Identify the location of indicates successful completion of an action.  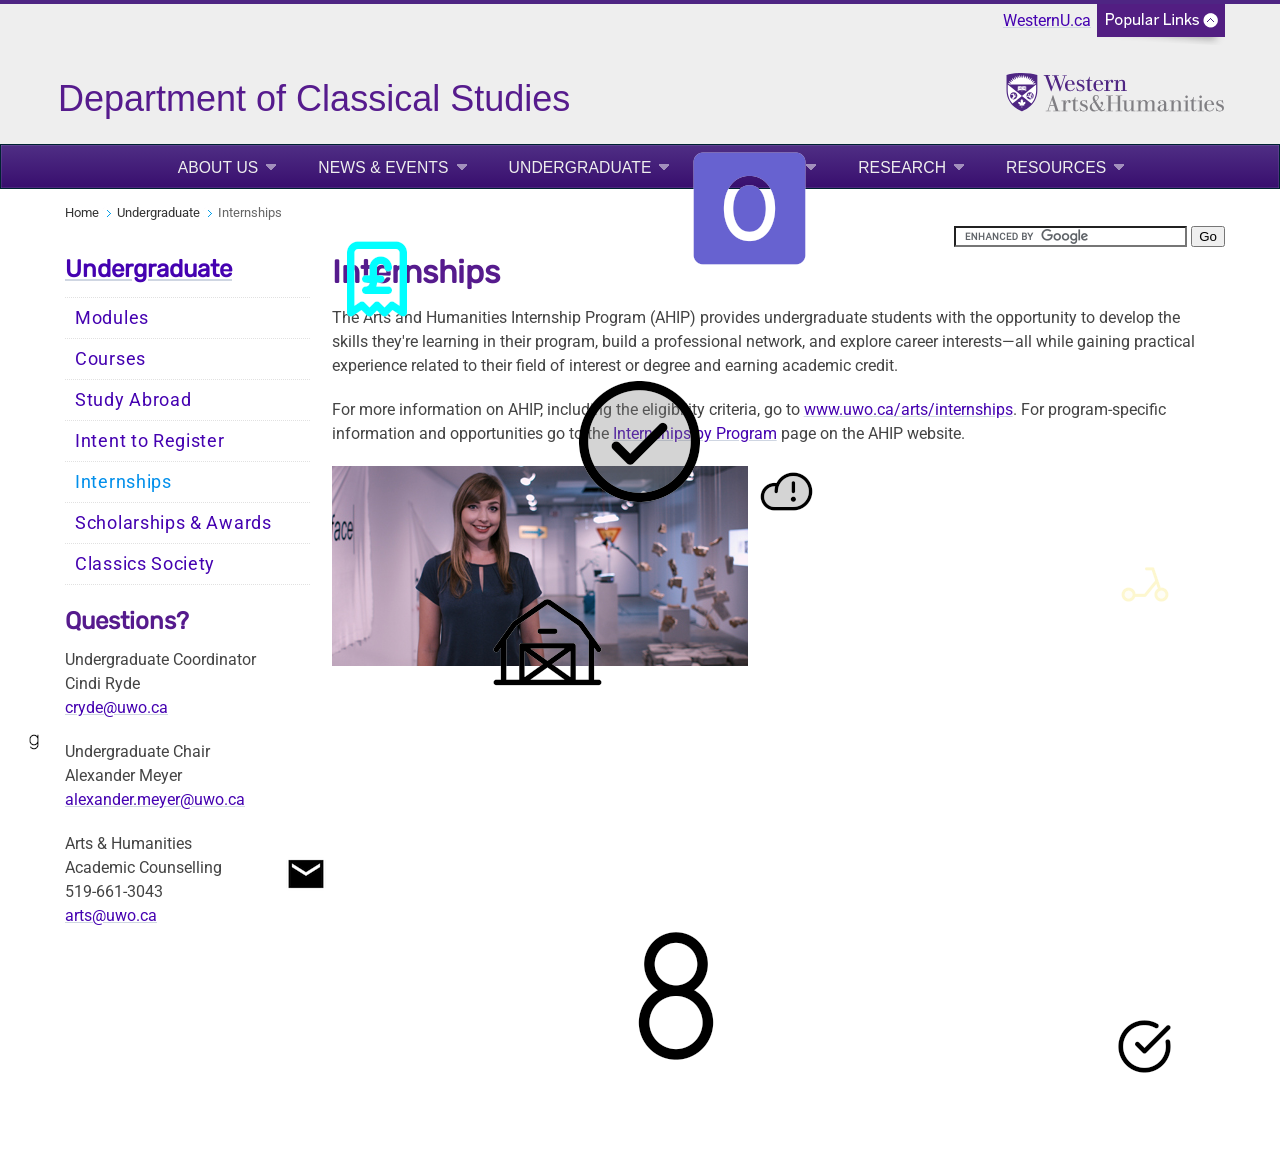
(639, 441).